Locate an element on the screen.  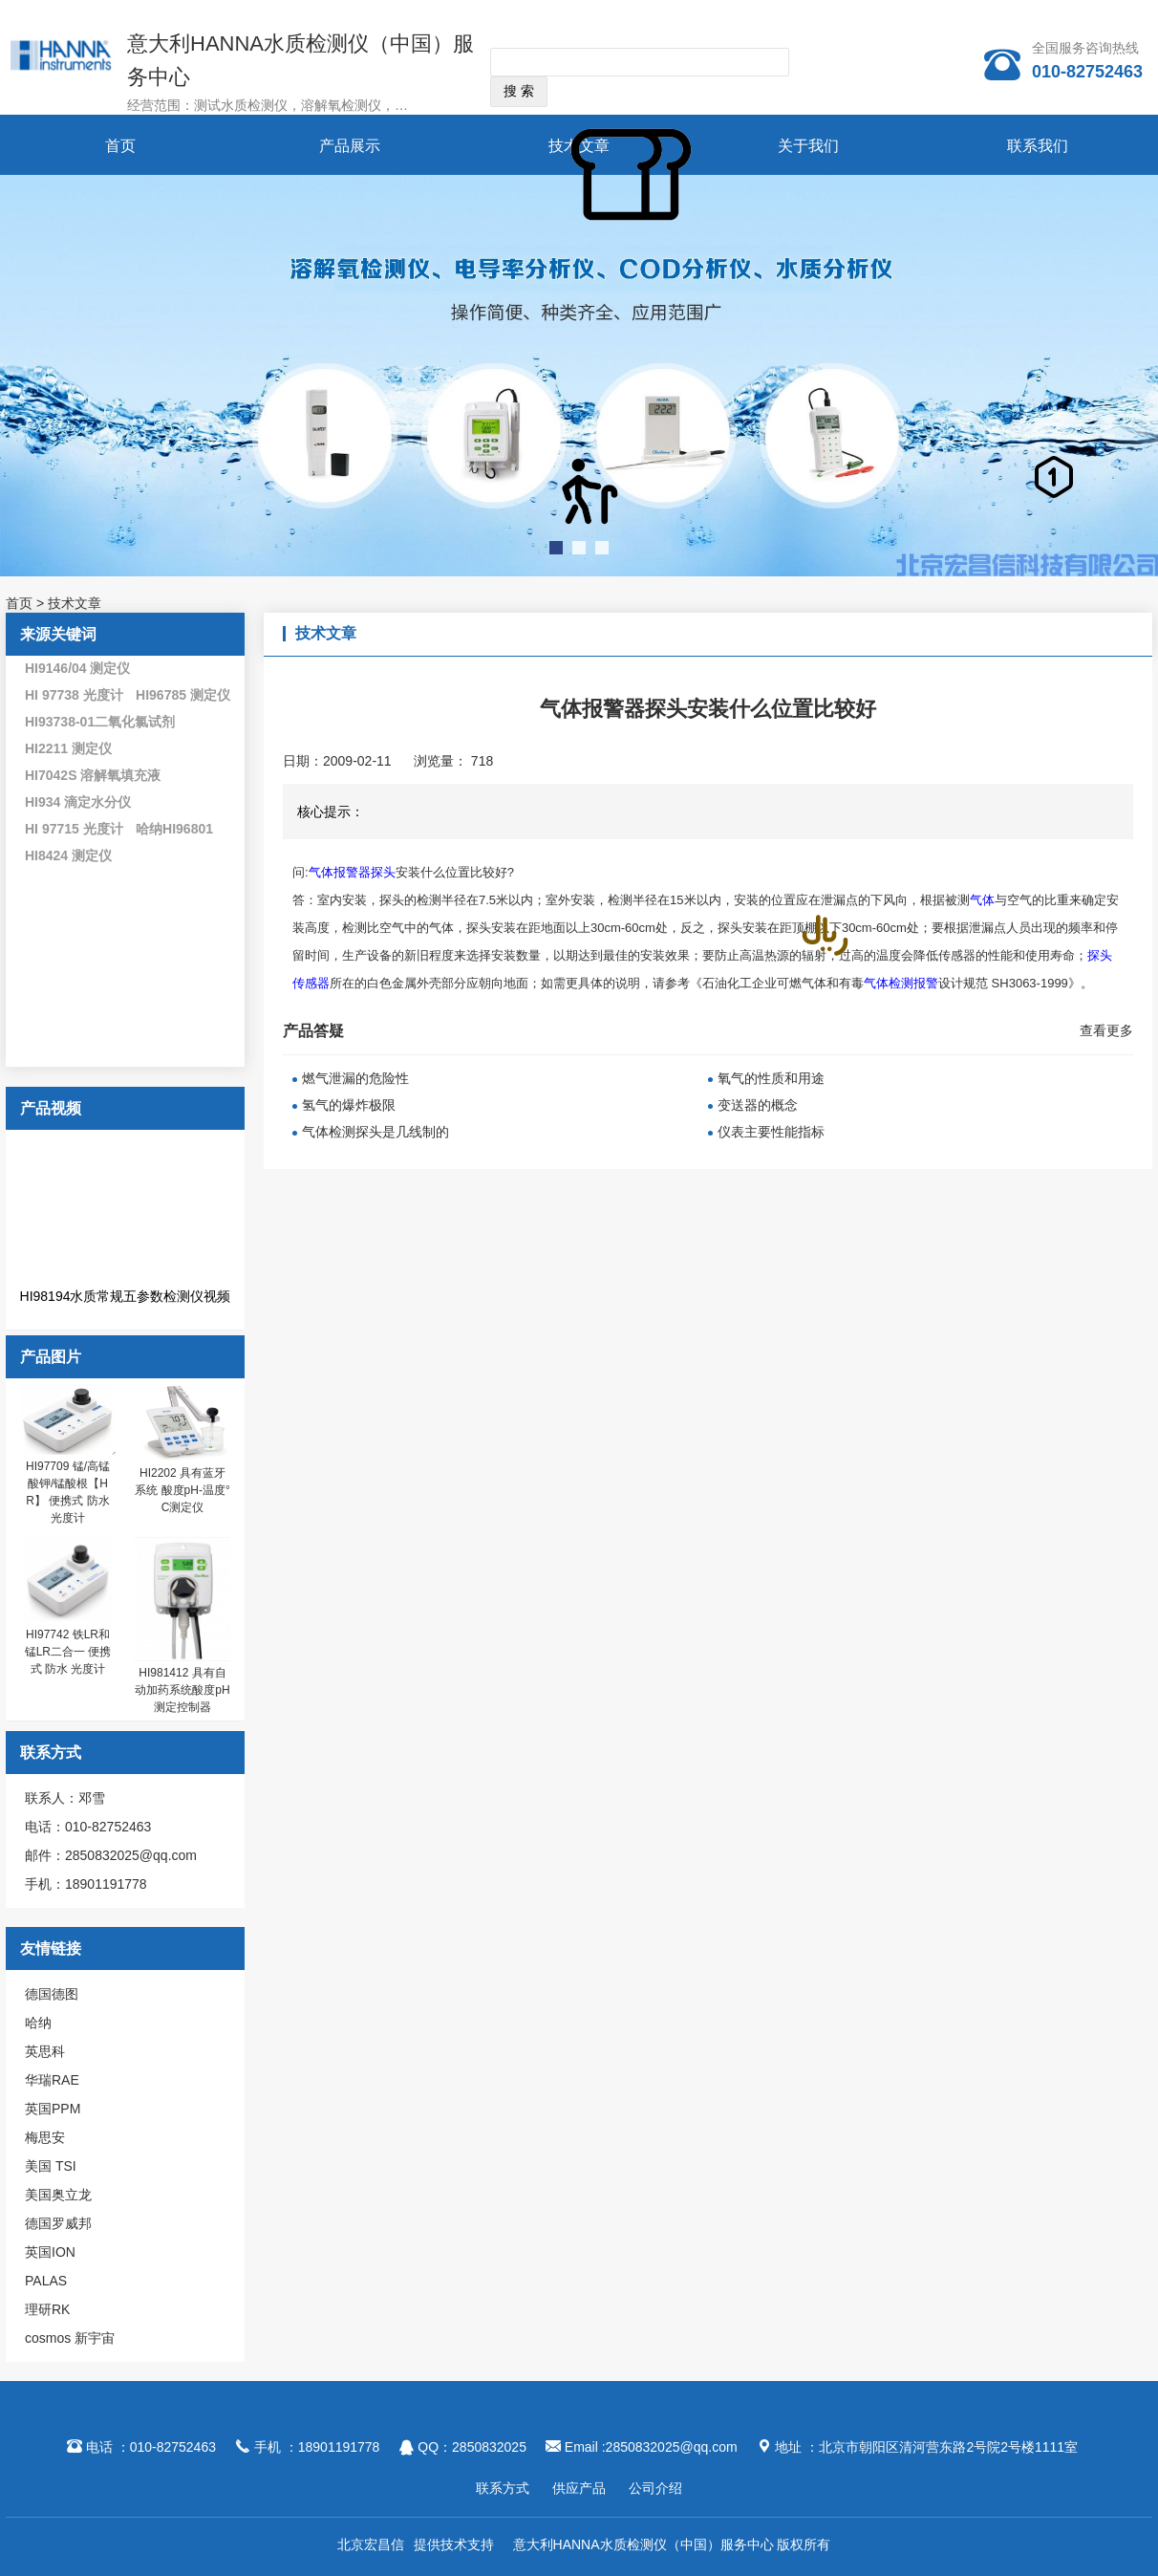
indicates price or amount in Iranian rial currency is located at coordinates (825, 935).